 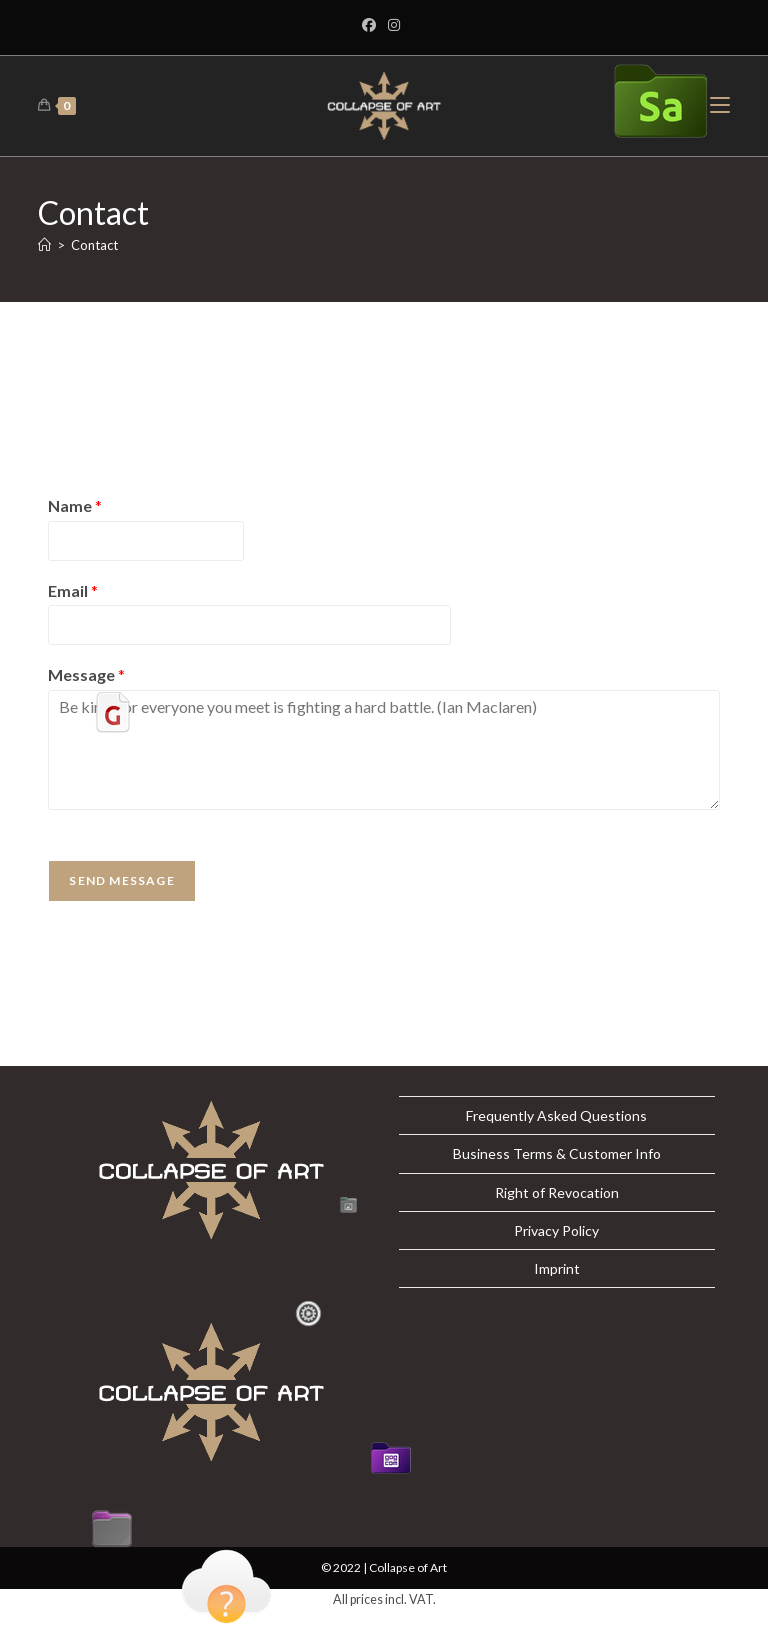 I want to click on a g-code file for 3D printing or CNC machining, so click(x=113, y=712).